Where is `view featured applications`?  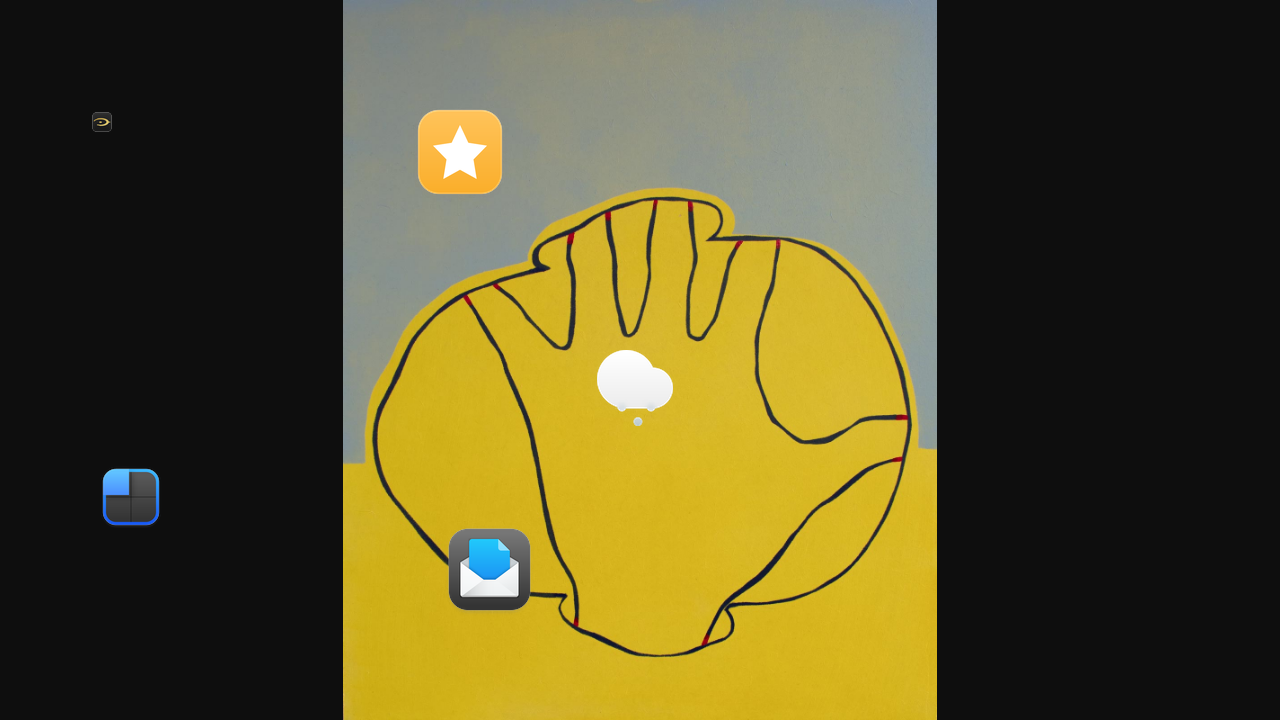
view featured applications is located at coordinates (460, 152).